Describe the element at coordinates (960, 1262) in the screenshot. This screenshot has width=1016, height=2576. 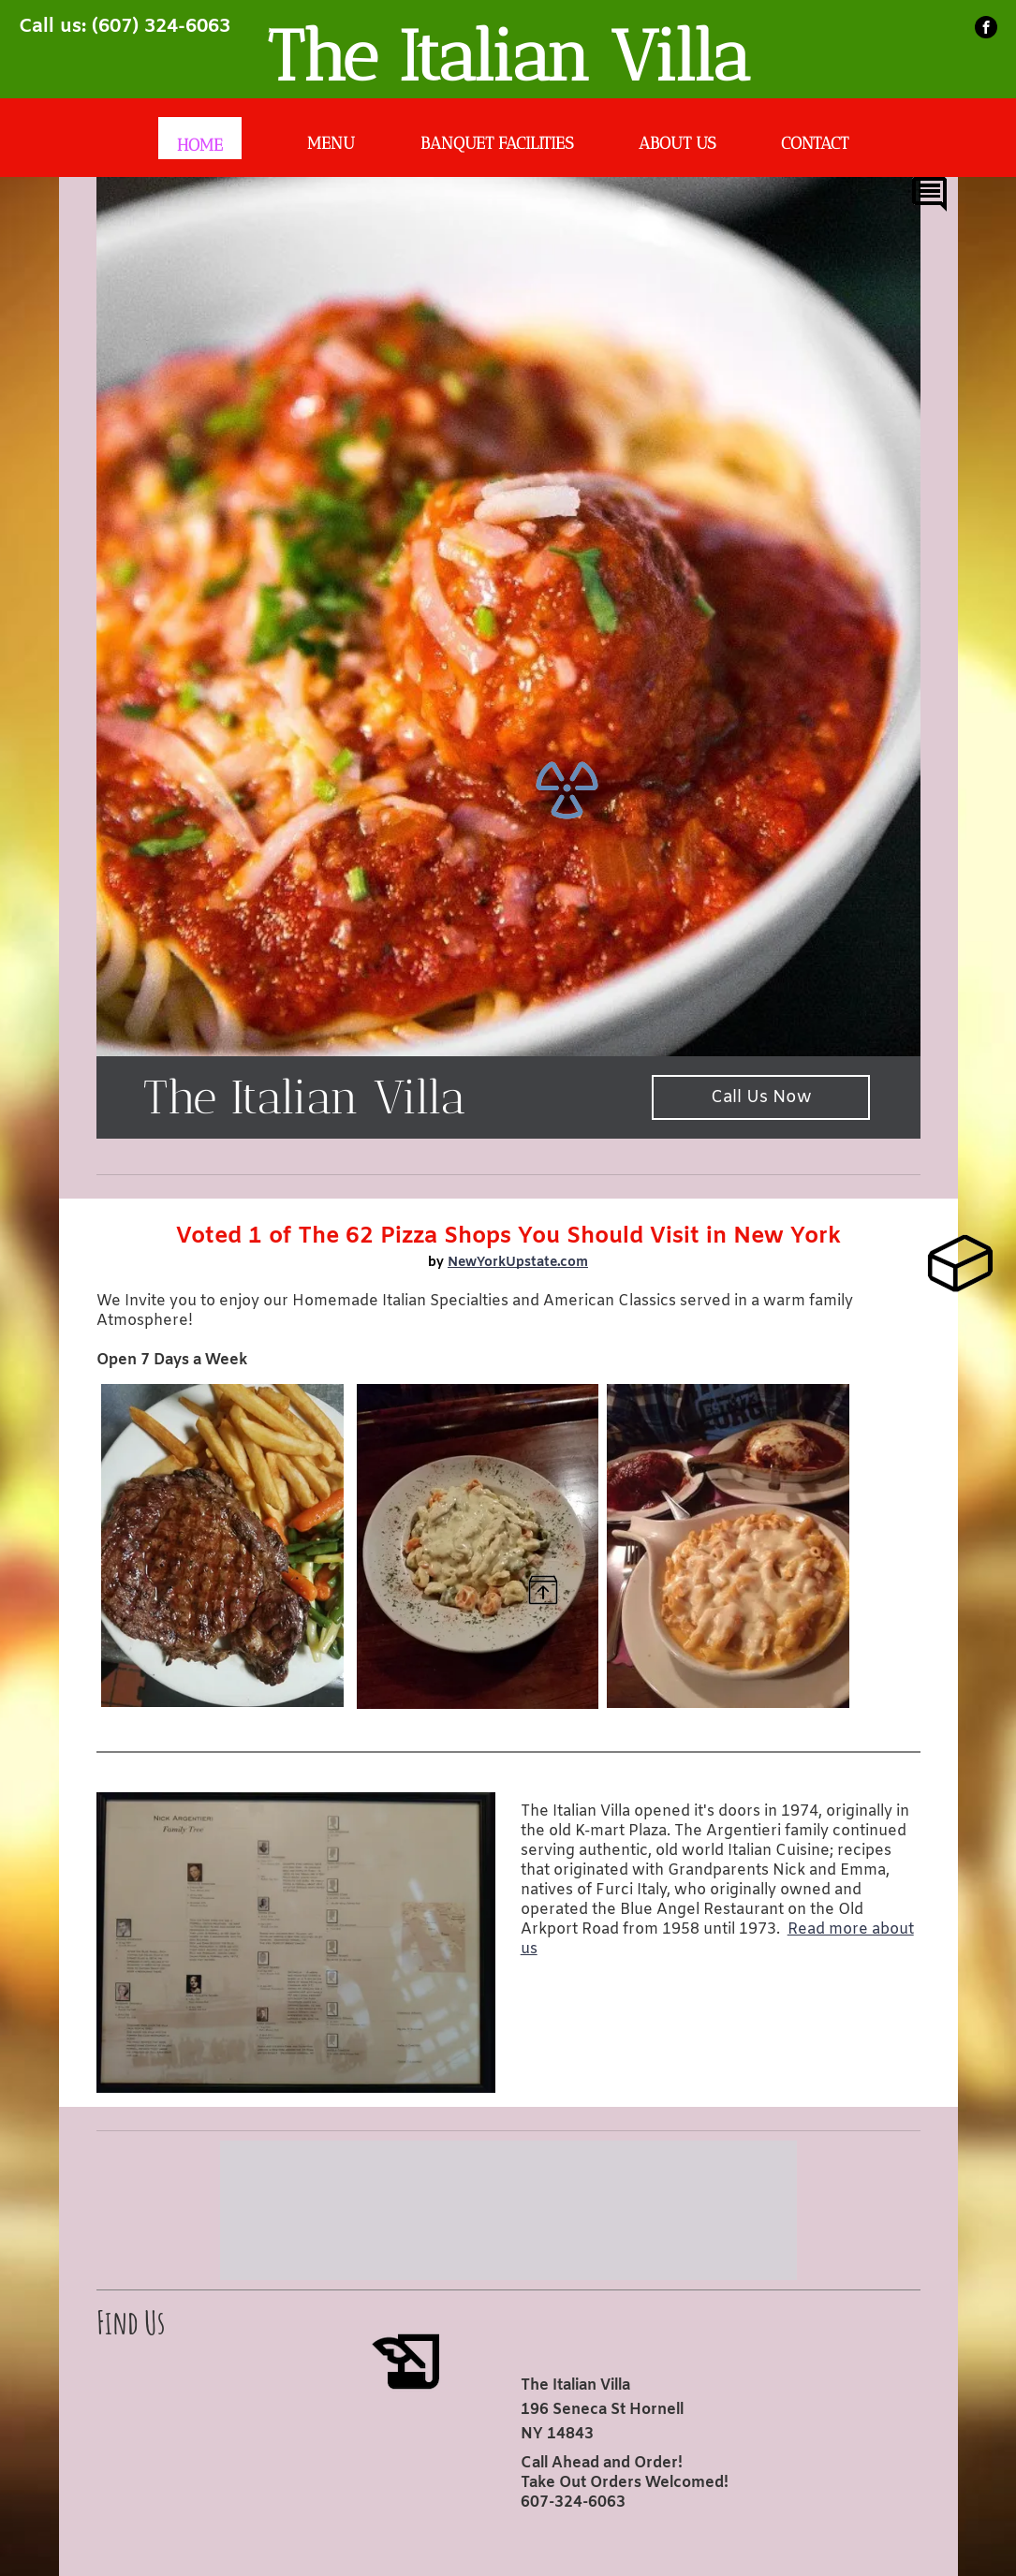
I see `represents a field or property in code structure` at that location.